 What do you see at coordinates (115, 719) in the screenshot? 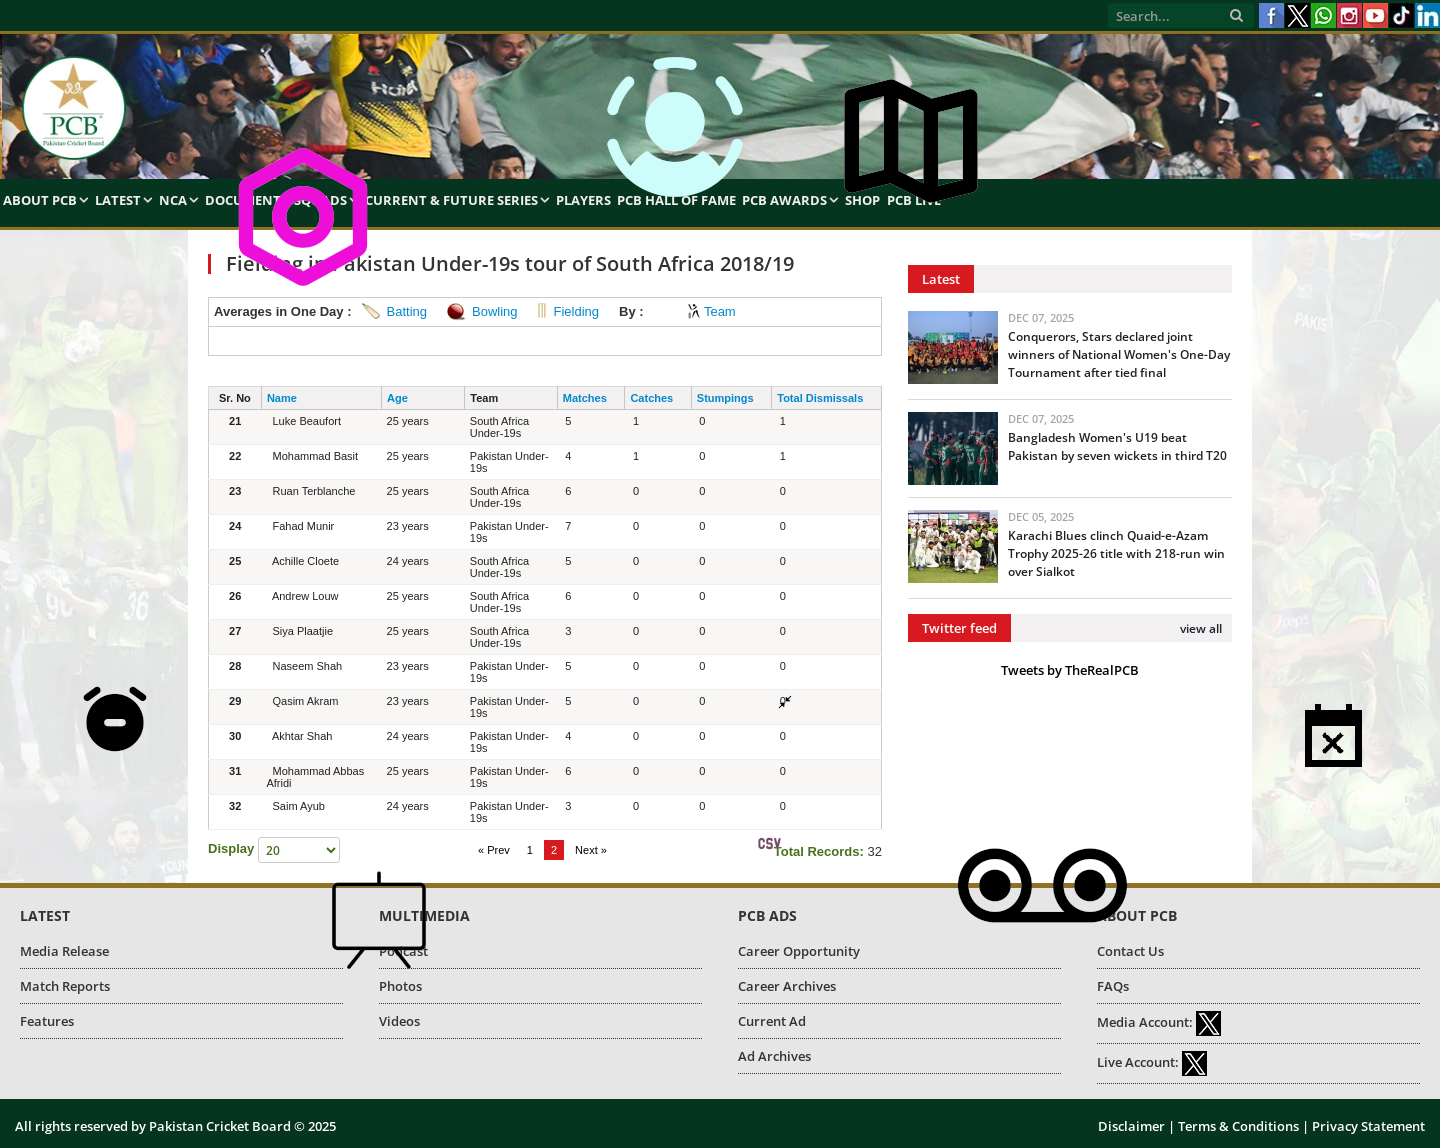
I see `remove or delete an alarm` at bounding box center [115, 719].